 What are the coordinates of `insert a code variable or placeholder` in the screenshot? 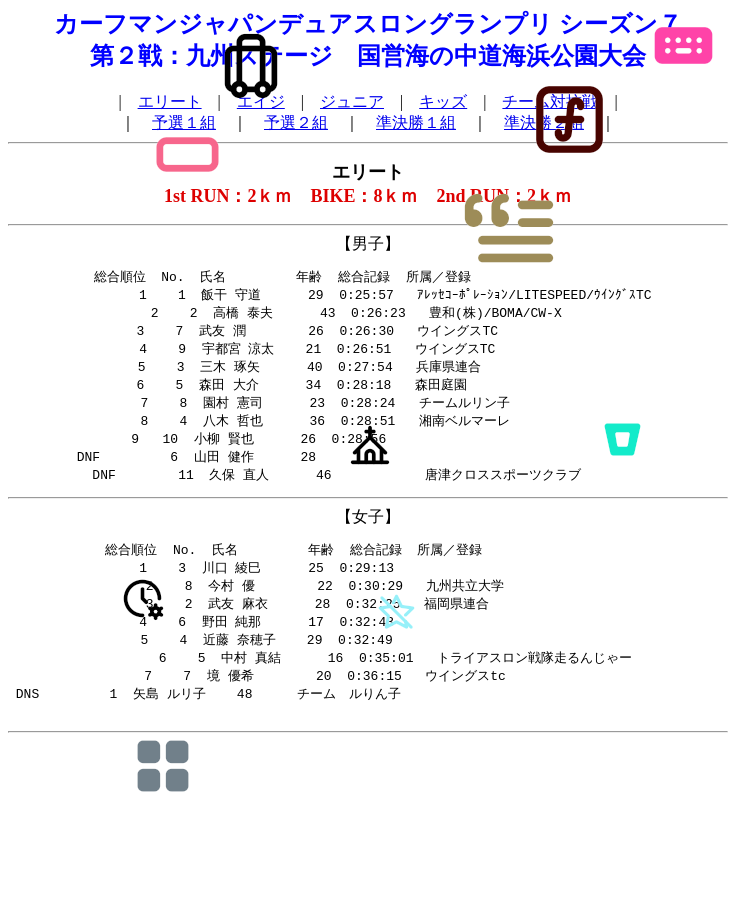 It's located at (187, 154).